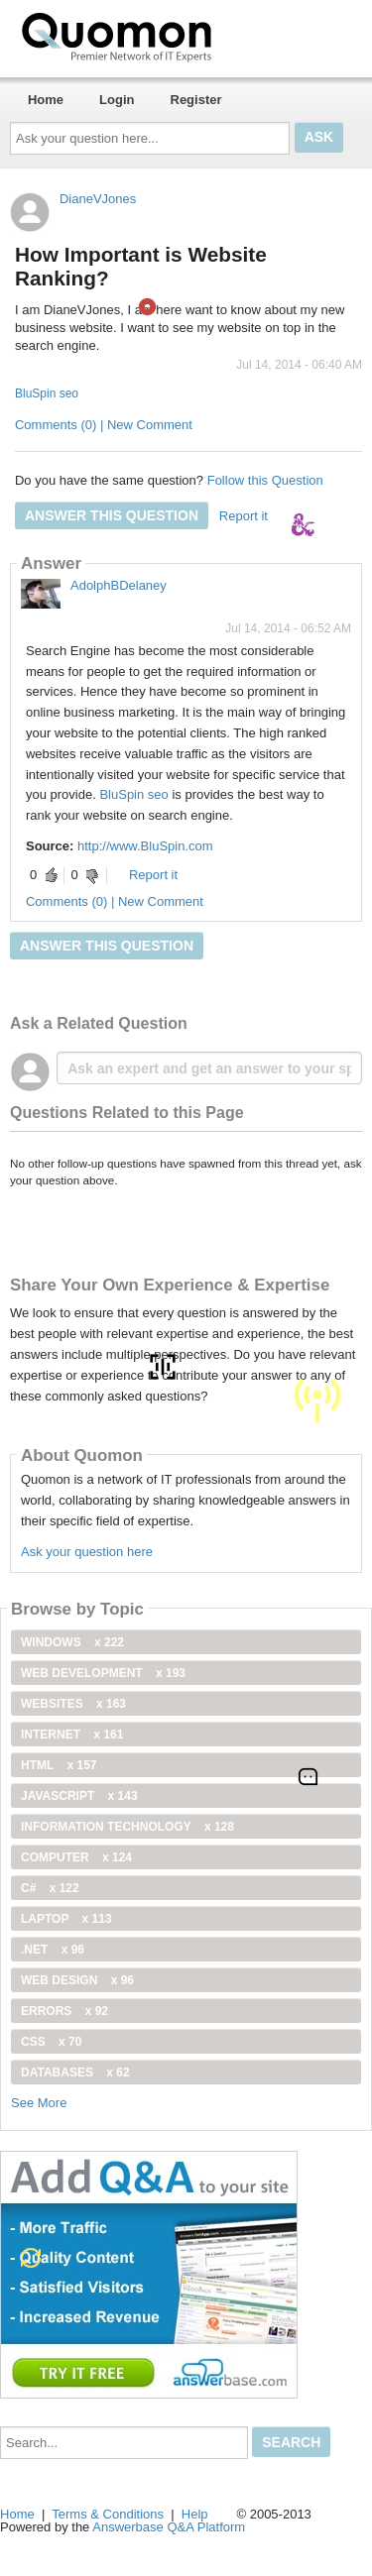  Describe the element at coordinates (308, 1776) in the screenshot. I see `open messaging or chat` at that location.